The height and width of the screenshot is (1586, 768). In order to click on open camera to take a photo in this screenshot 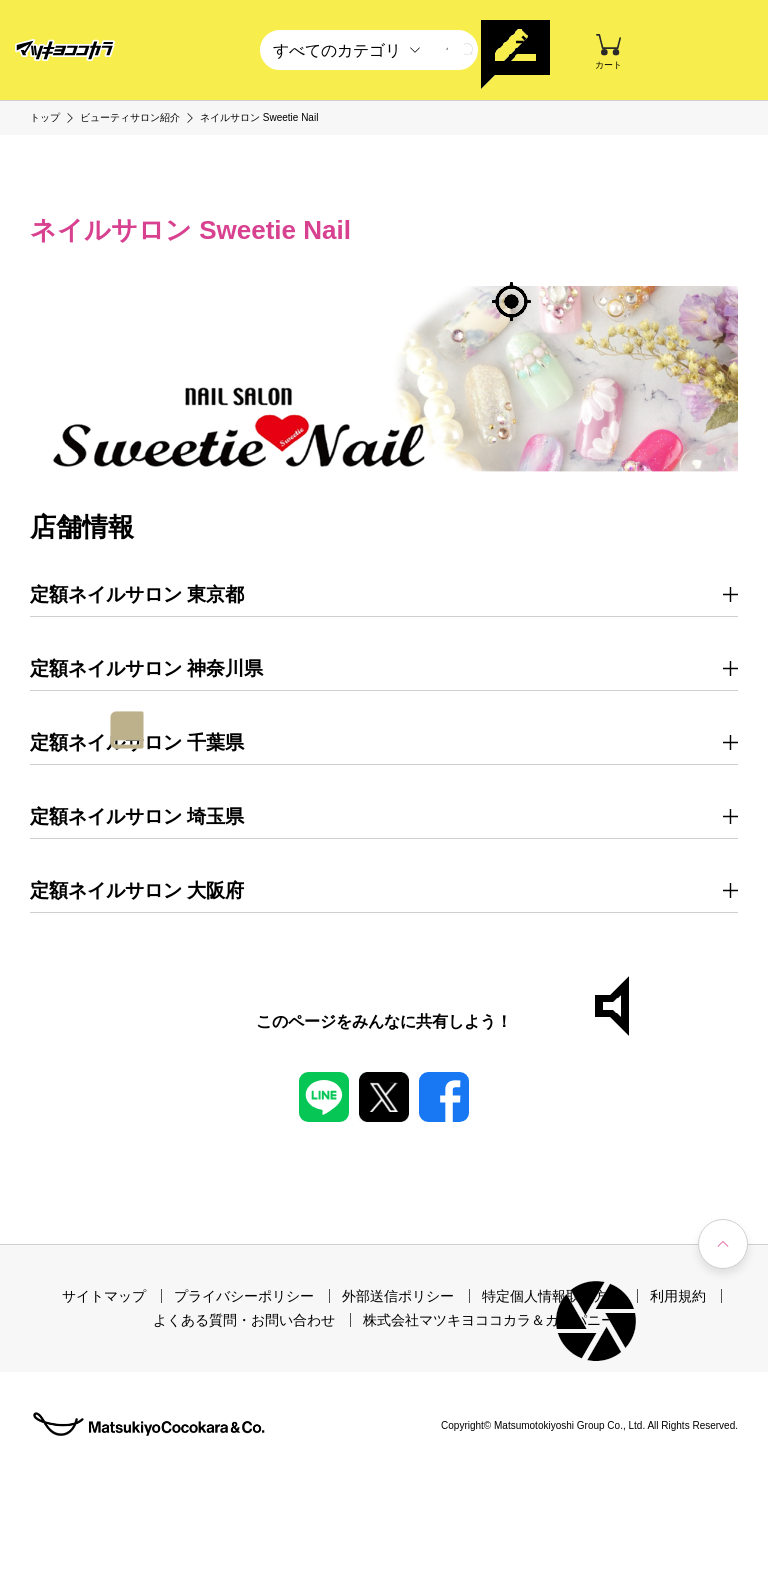, I will do `click(596, 1321)`.